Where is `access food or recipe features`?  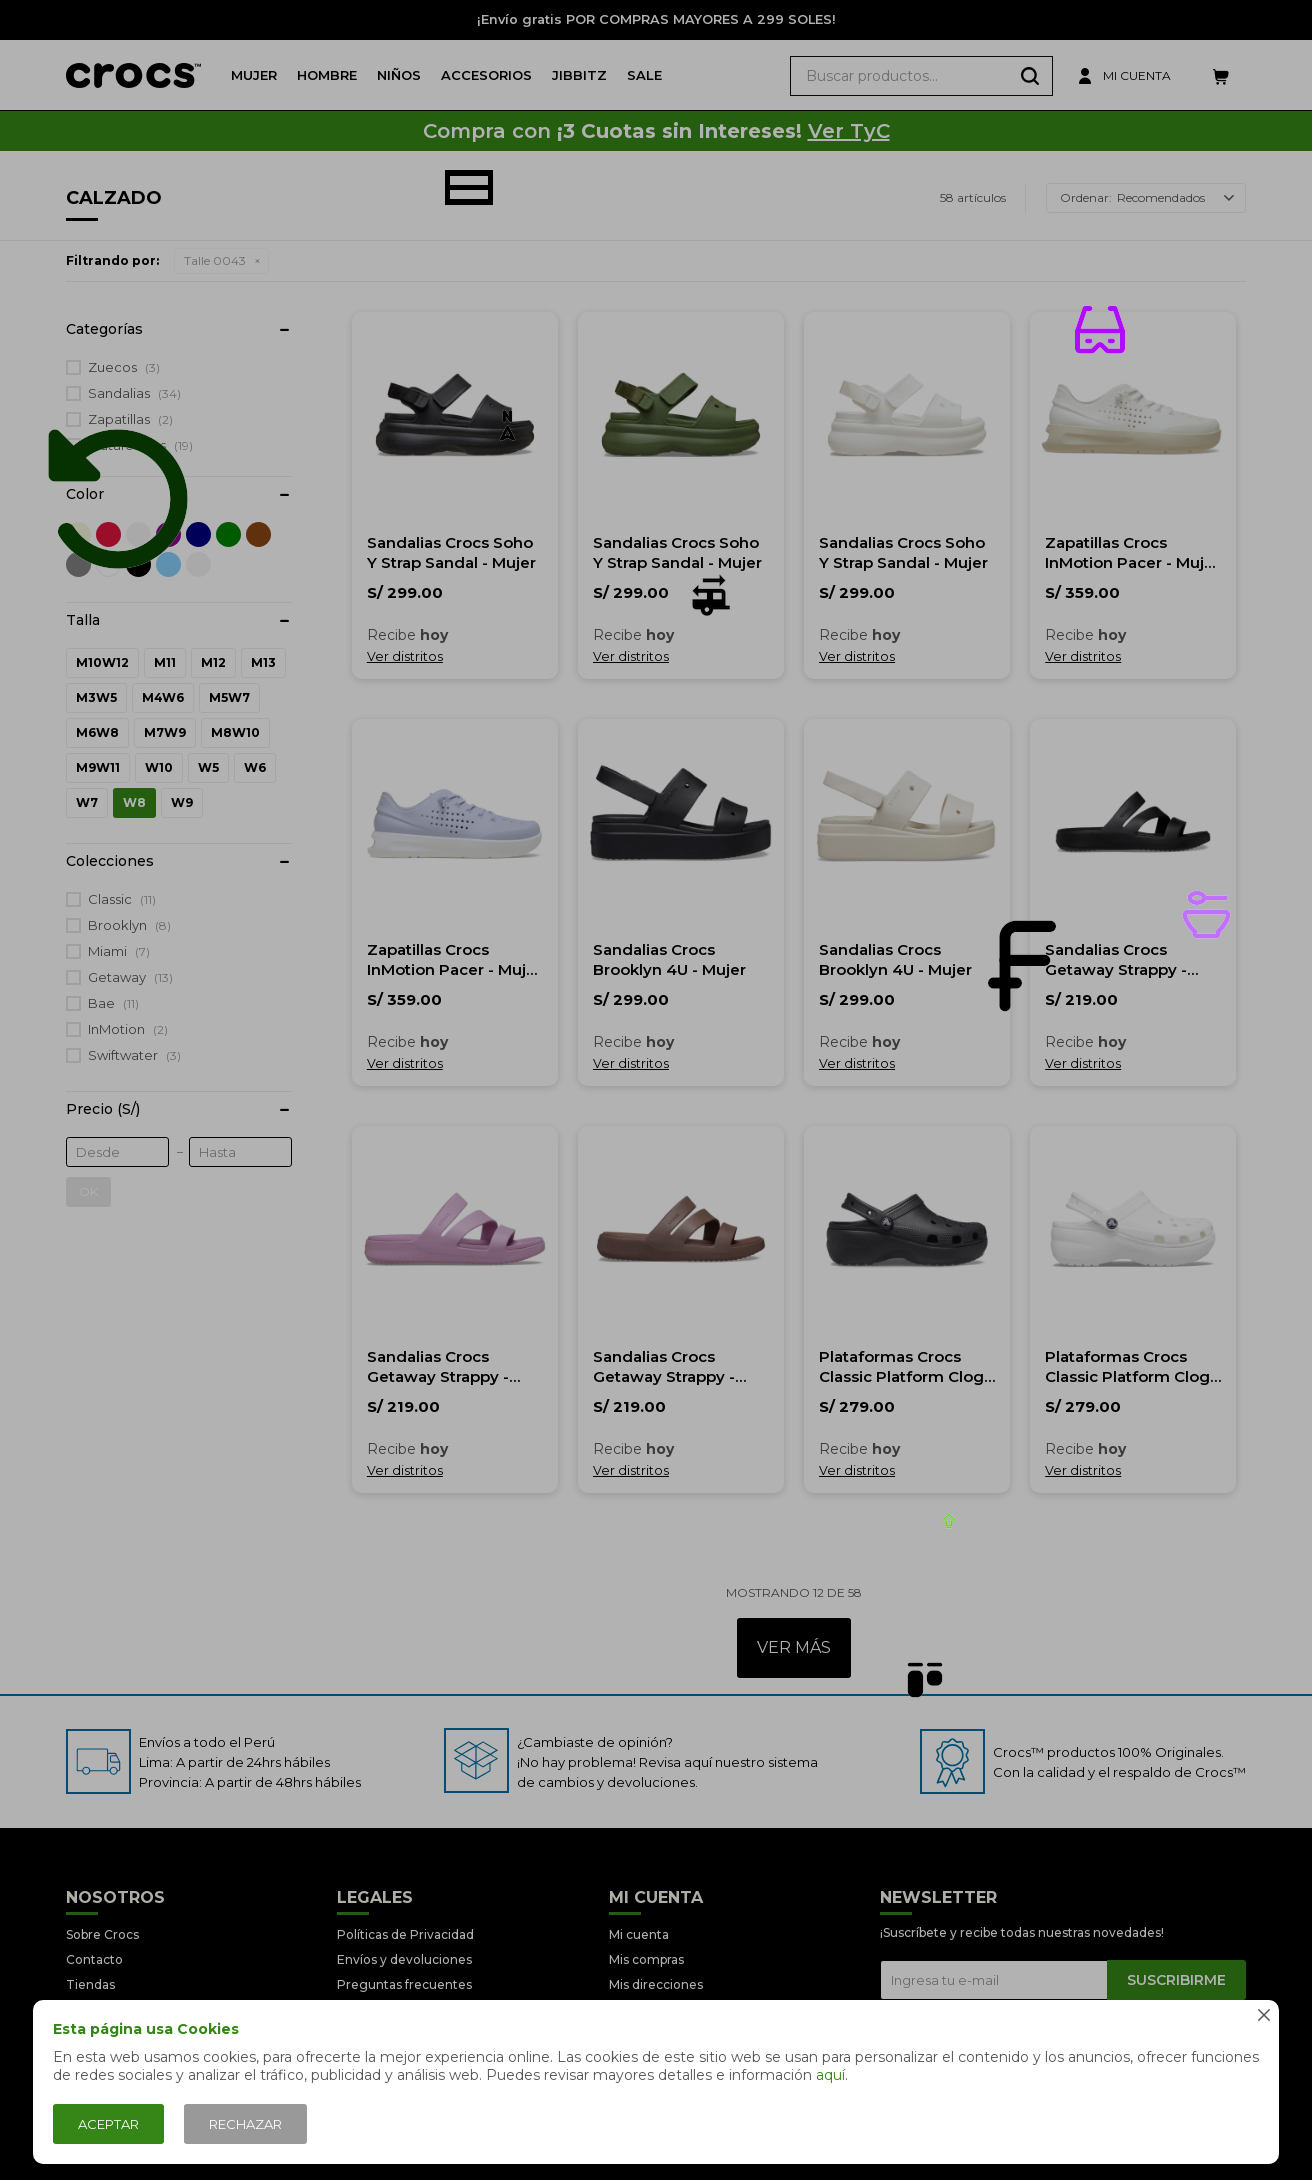
access food or recipe features is located at coordinates (1206, 914).